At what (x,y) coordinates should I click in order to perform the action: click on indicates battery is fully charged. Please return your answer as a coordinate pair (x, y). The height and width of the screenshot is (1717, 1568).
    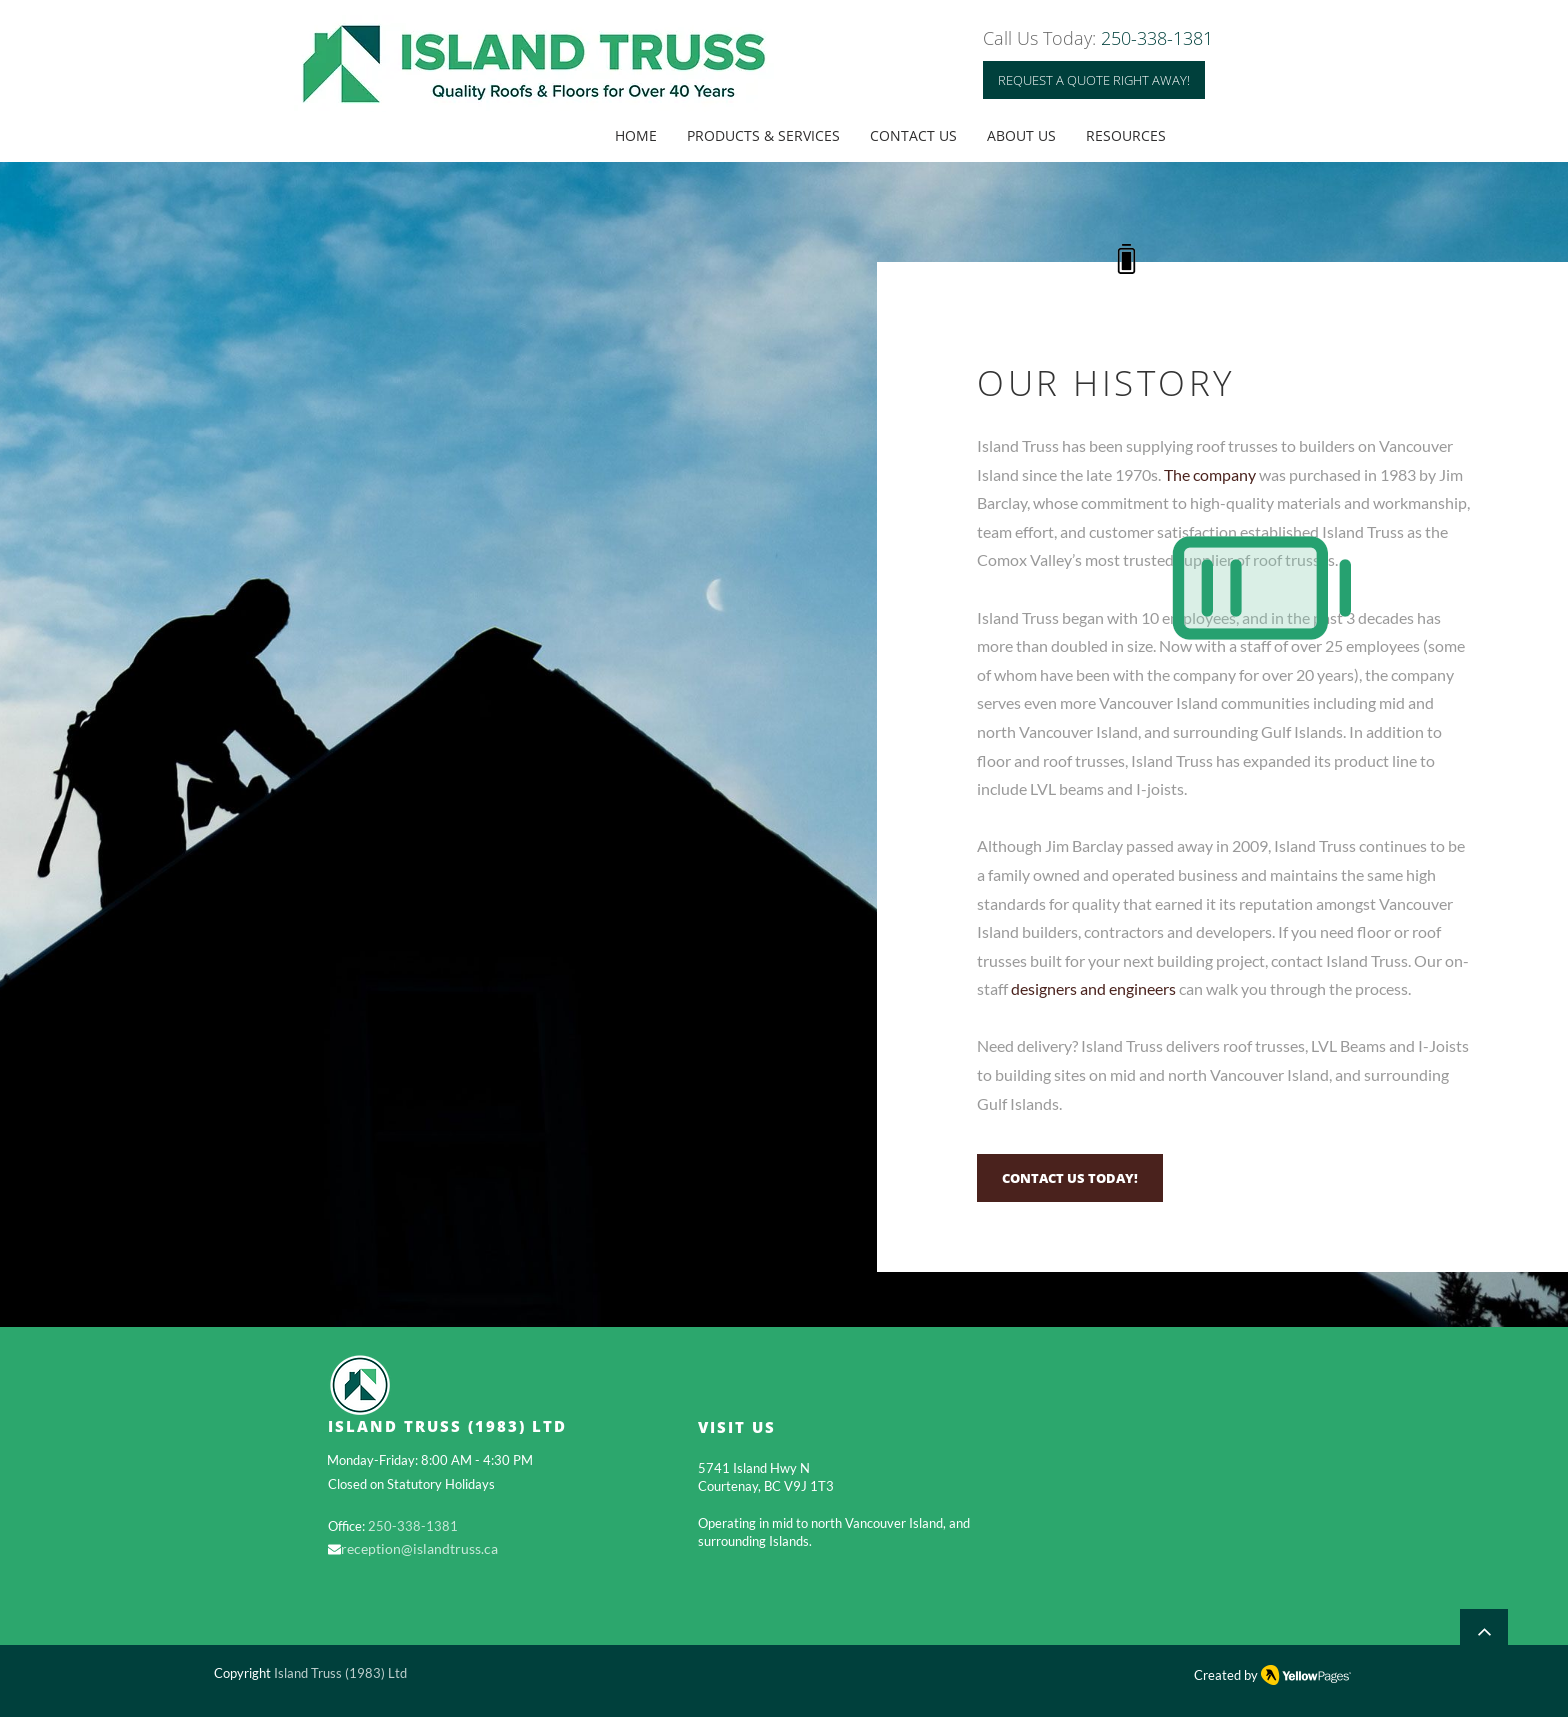
    Looking at the image, I should click on (1126, 259).